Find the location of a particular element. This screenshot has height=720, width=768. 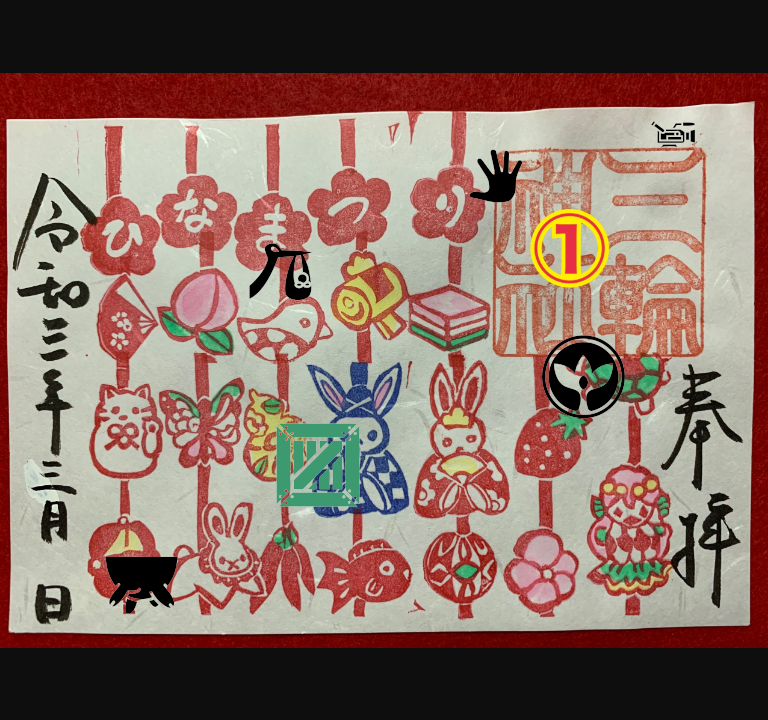

indicates dairy or milk-related content is located at coordinates (141, 592).